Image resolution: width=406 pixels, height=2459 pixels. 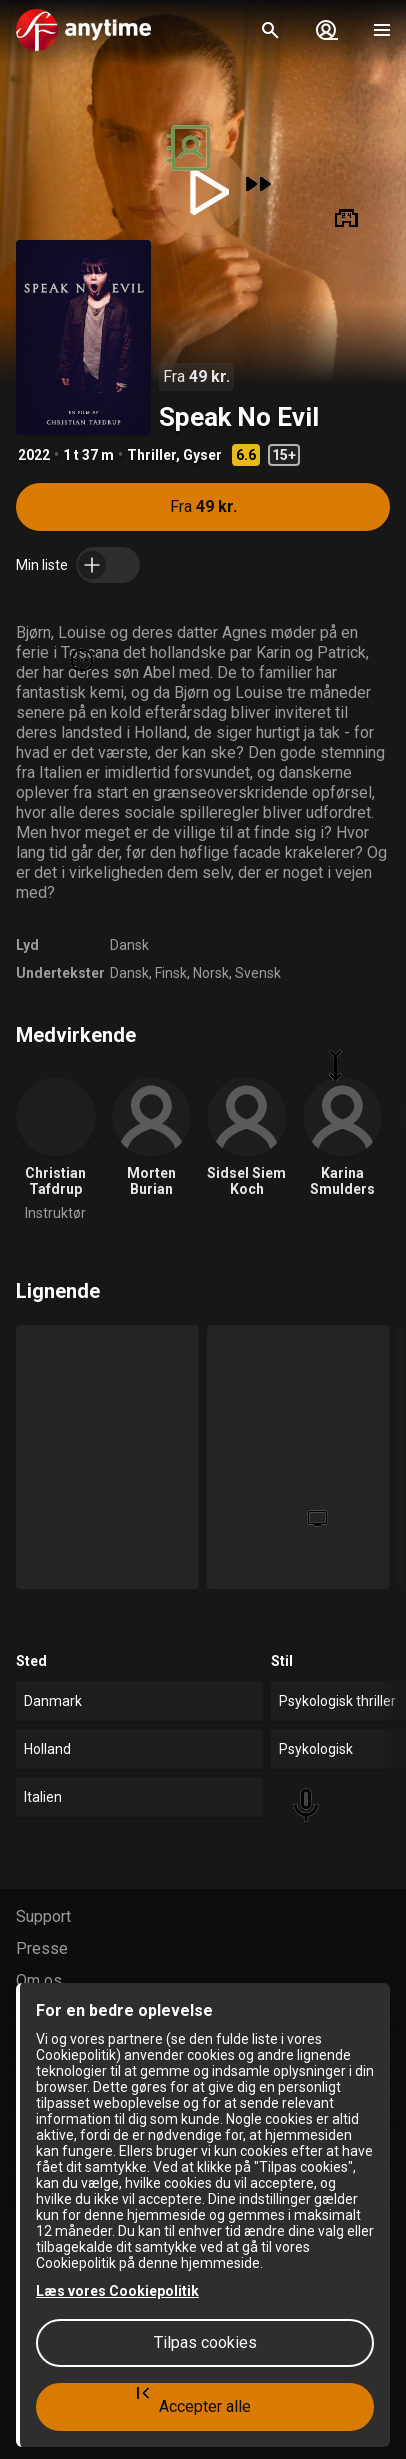 What do you see at coordinates (306, 1806) in the screenshot?
I see `tap to start voice input` at bounding box center [306, 1806].